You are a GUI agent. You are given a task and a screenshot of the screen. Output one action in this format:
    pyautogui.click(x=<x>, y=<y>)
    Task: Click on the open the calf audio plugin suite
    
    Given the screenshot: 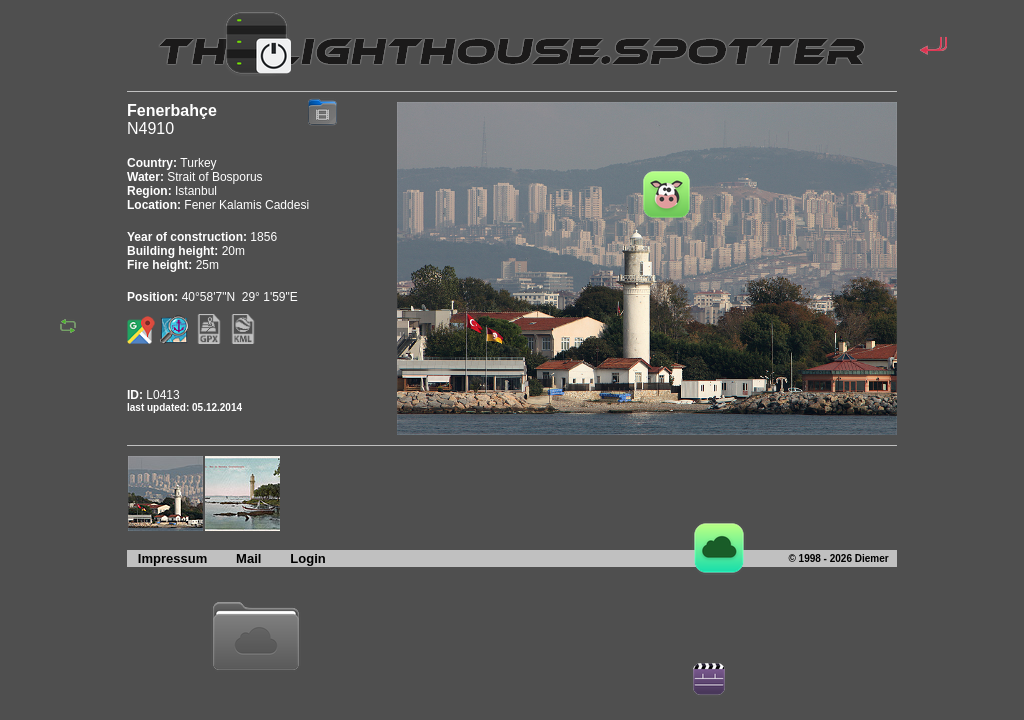 What is the action you would take?
    pyautogui.click(x=666, y=194)
    